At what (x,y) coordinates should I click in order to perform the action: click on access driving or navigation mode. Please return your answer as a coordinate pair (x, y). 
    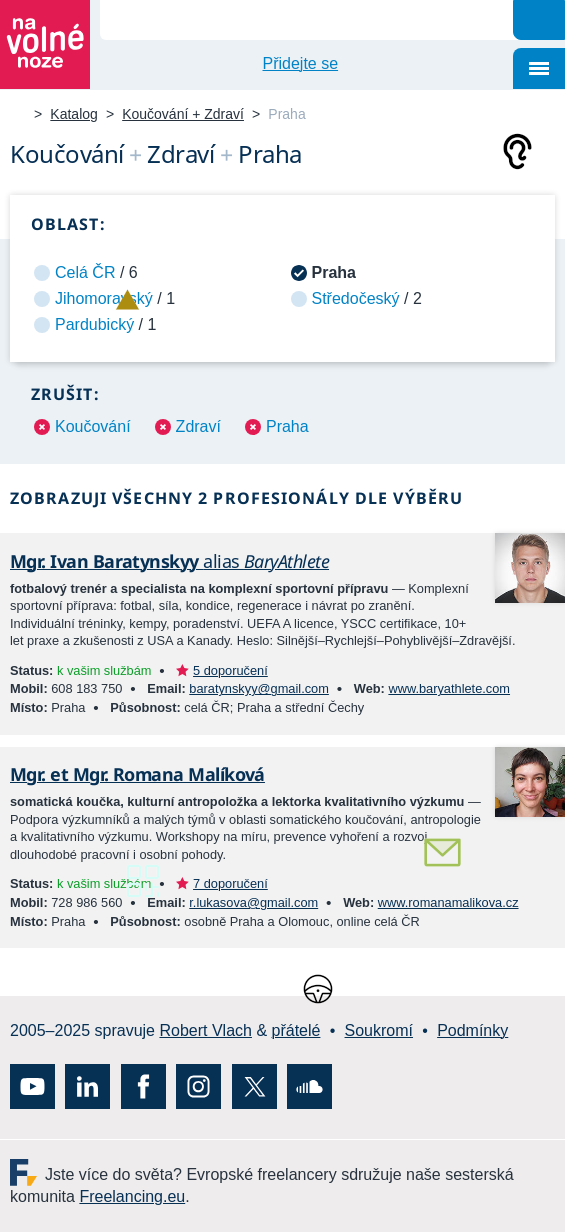
    Looking at the image, I should click on (318, 989).